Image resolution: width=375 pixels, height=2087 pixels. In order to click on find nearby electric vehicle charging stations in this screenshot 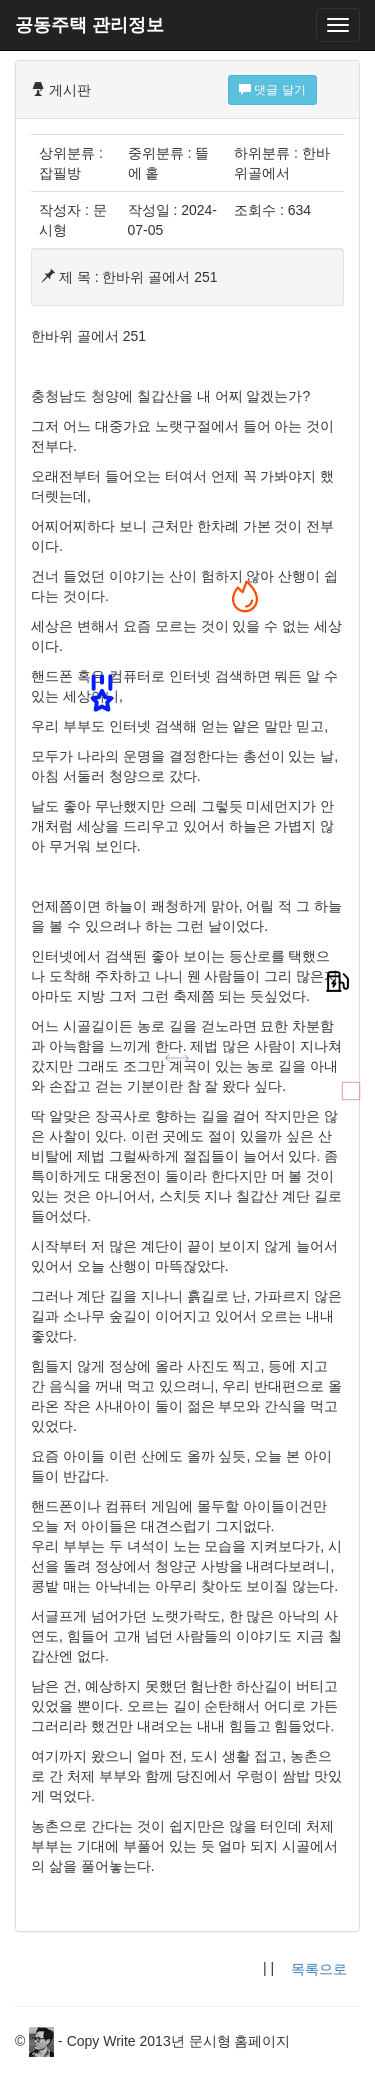, I will do `click(337, 981)`.